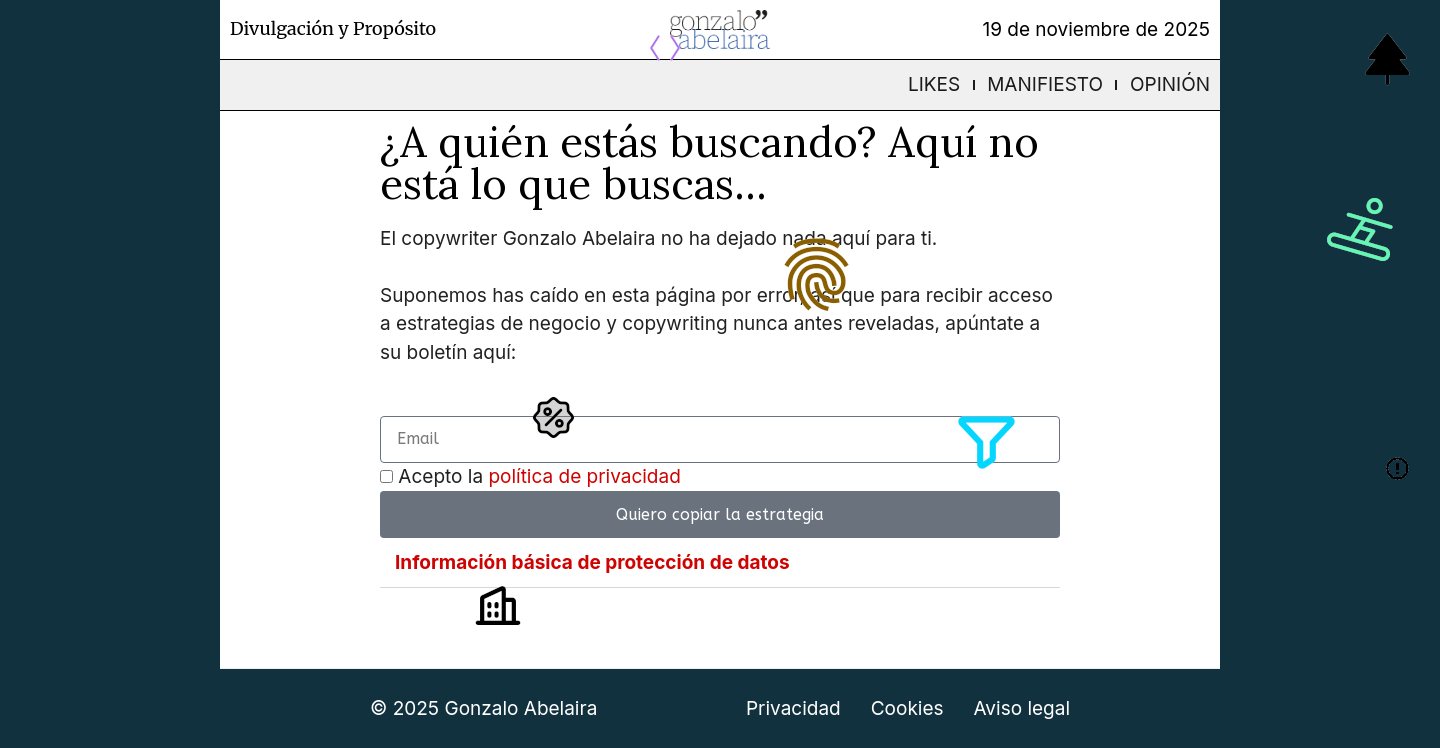 This screenshot has height=748, width=1440. What do you see at coordinates (553, 417) in the screenshot?
I see `view available discounts or promotions` at bounding box center [553, 417].